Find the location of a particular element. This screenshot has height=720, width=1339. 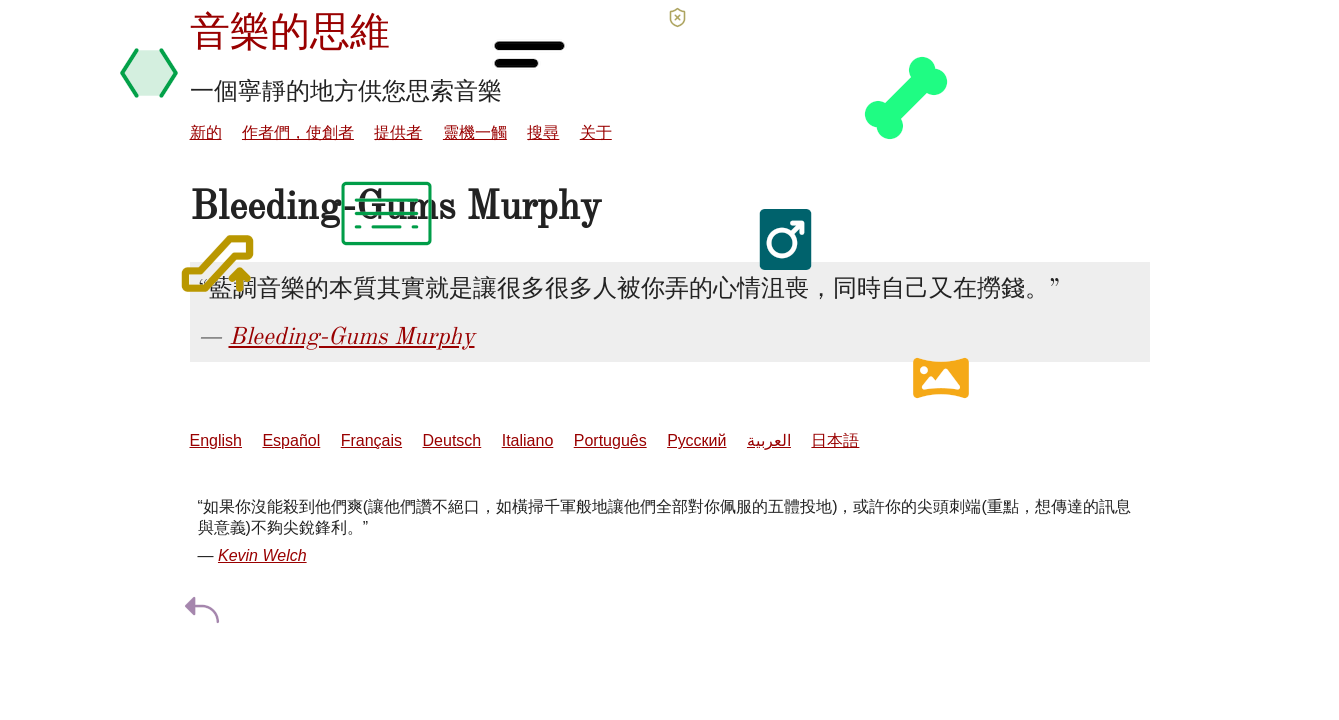

view or edit source code is located at coordinates (149, 73).